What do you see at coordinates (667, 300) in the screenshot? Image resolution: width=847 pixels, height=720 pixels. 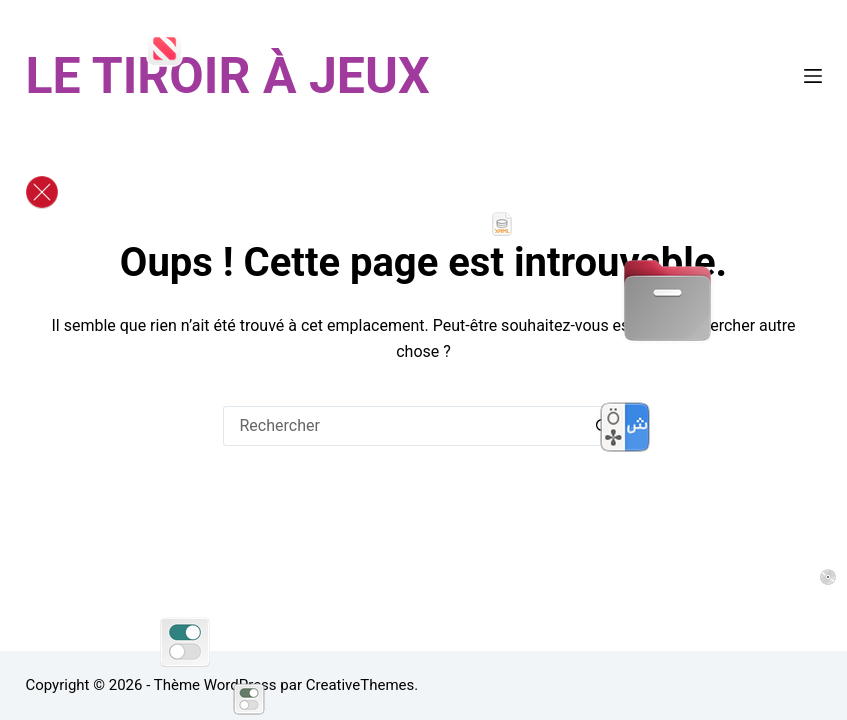 I see `open the file manager application` at bounding box center [667, 300].